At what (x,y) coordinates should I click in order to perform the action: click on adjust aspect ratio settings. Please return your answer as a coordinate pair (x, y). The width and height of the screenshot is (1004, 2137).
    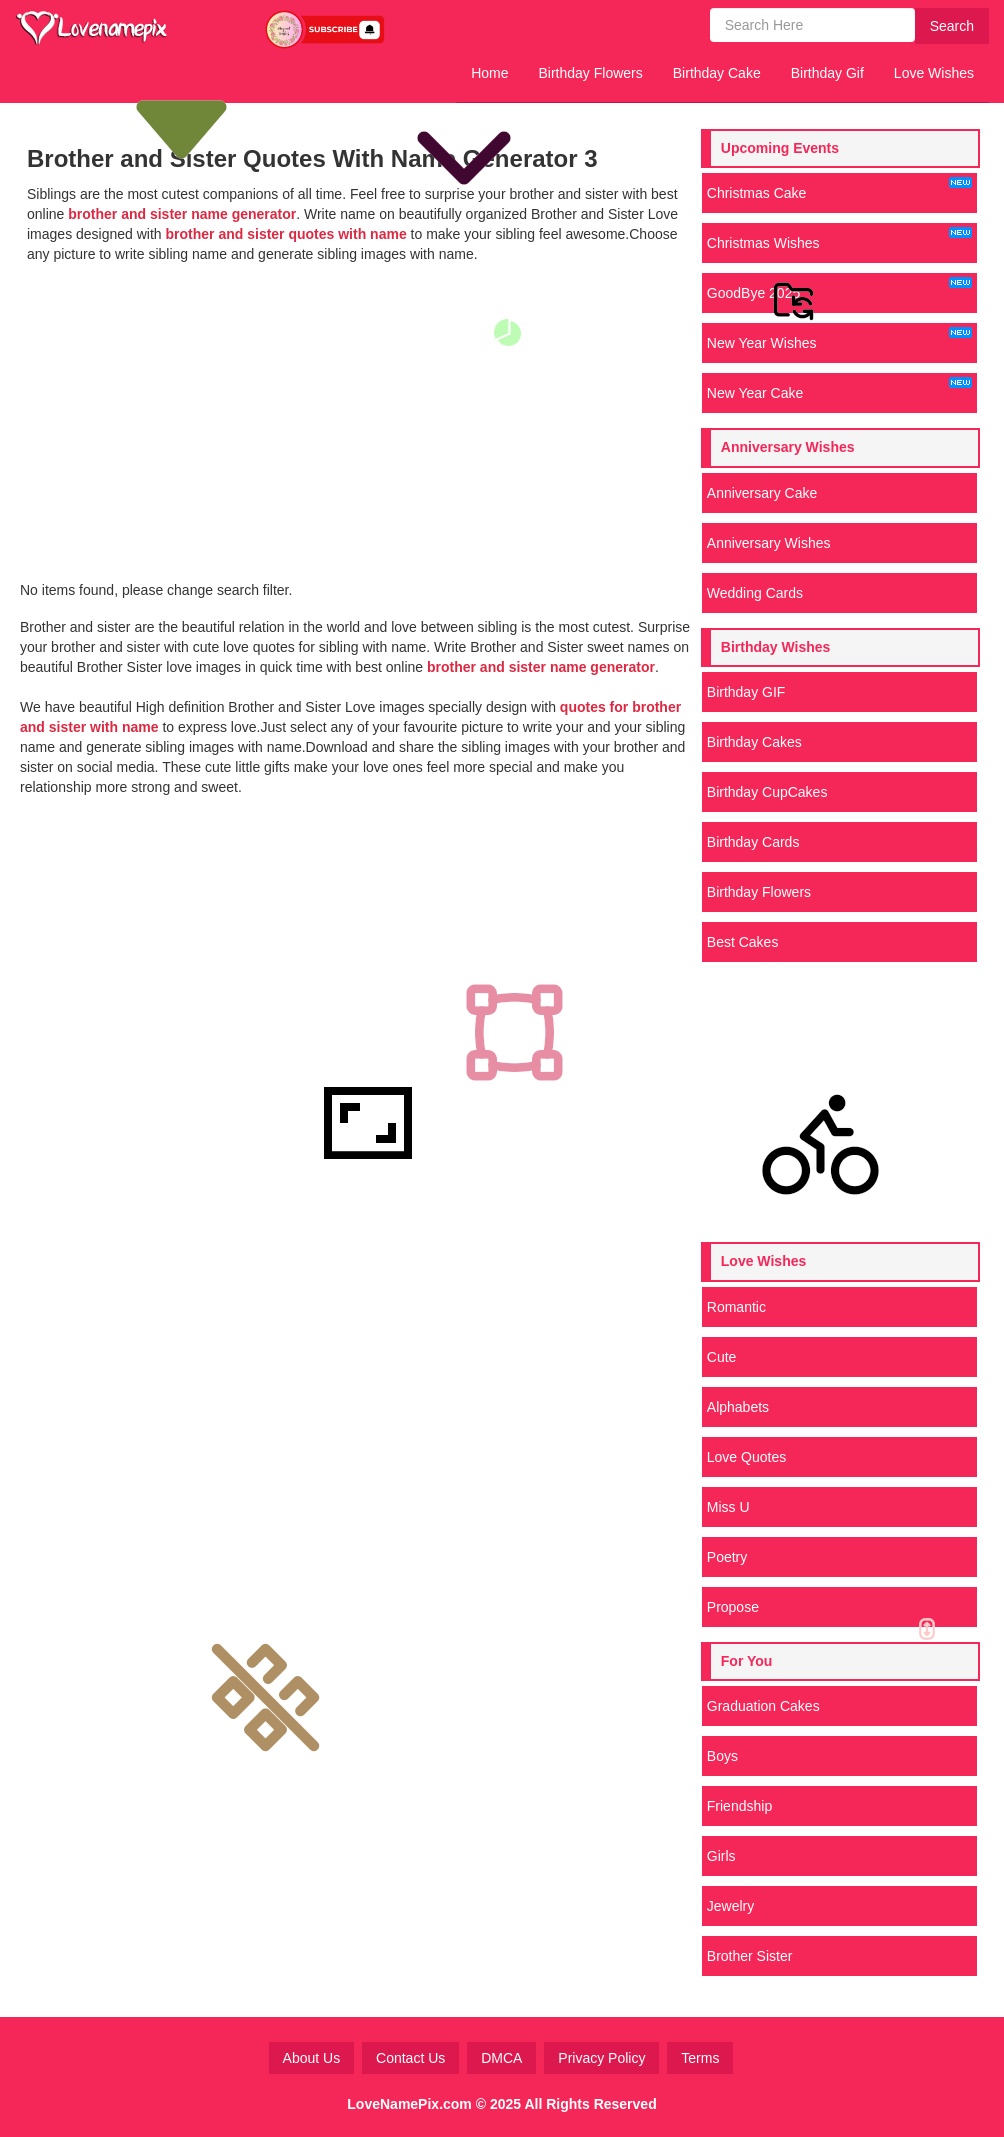
    Looking at the image, I should click on (368, 1123).